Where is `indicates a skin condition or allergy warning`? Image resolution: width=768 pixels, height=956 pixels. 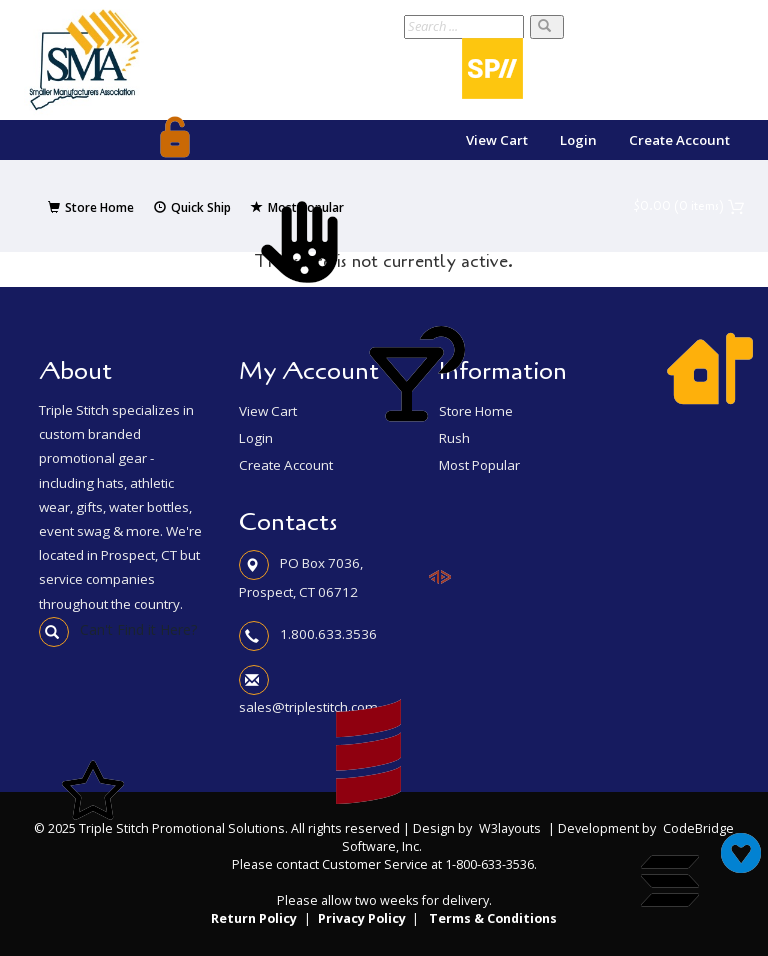 indicates a skin condition or allergy warning is located at coordinates (302, 242).